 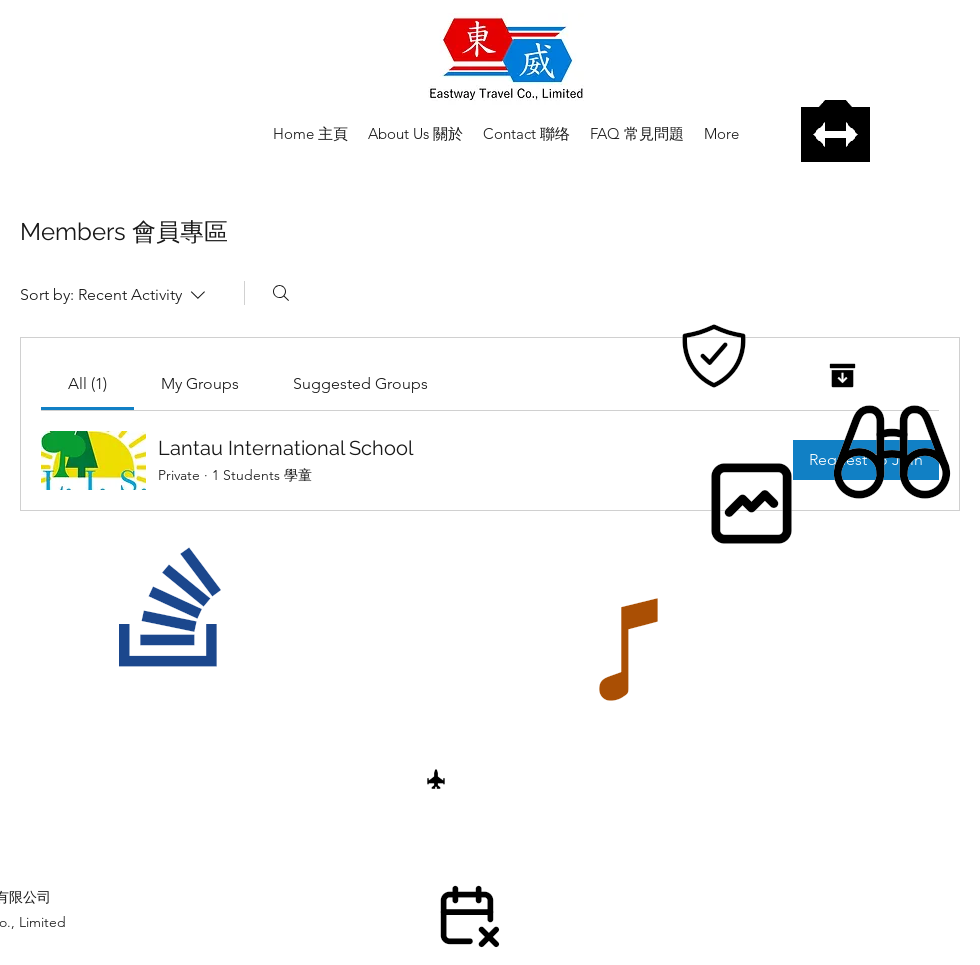 What do you see at coordinates (714, 356) in the screenshot?
I see `indicates verified security or protection status` at bounding box center [714, 356].